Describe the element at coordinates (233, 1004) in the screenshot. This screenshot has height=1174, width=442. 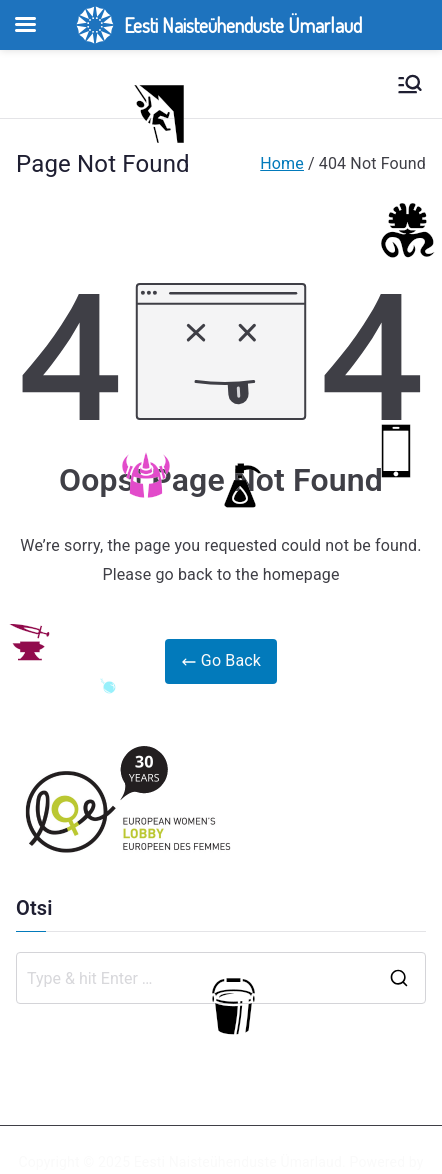
I see `a bucket or container item in game inventory` at that location.